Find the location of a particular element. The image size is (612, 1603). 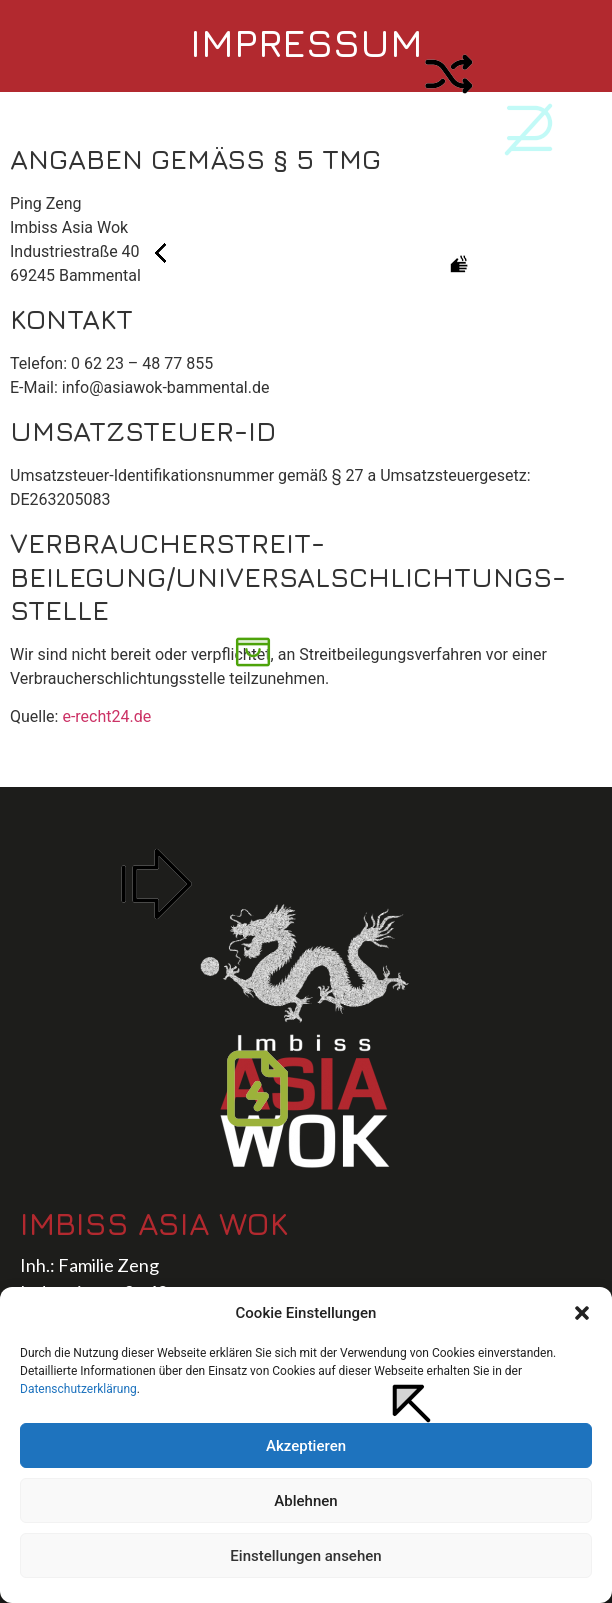

shuffle playlist or queue order is located at coordinates (448, 74).